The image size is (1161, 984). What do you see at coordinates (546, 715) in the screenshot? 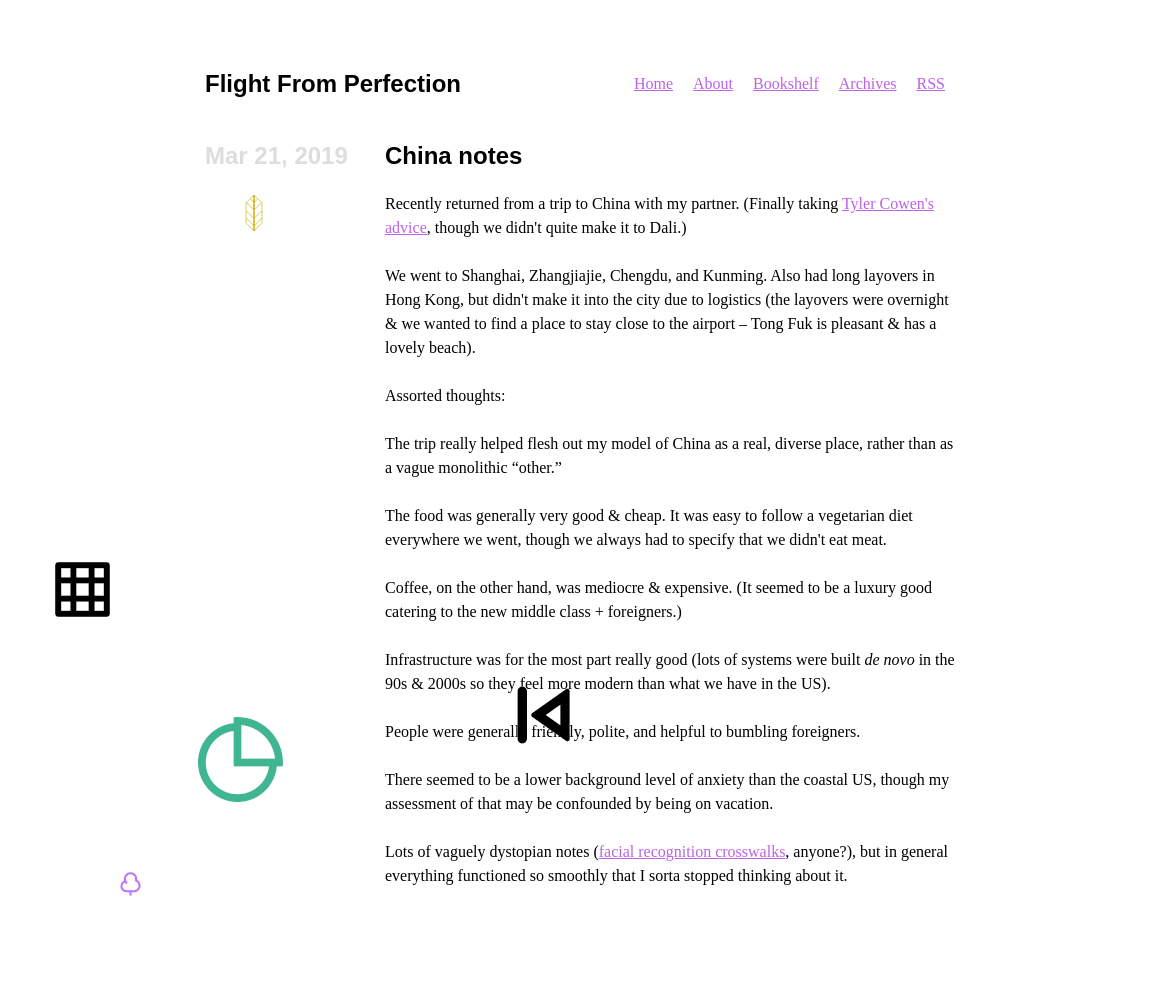
I see `skip to previous track` at bounding box center [546, 715].